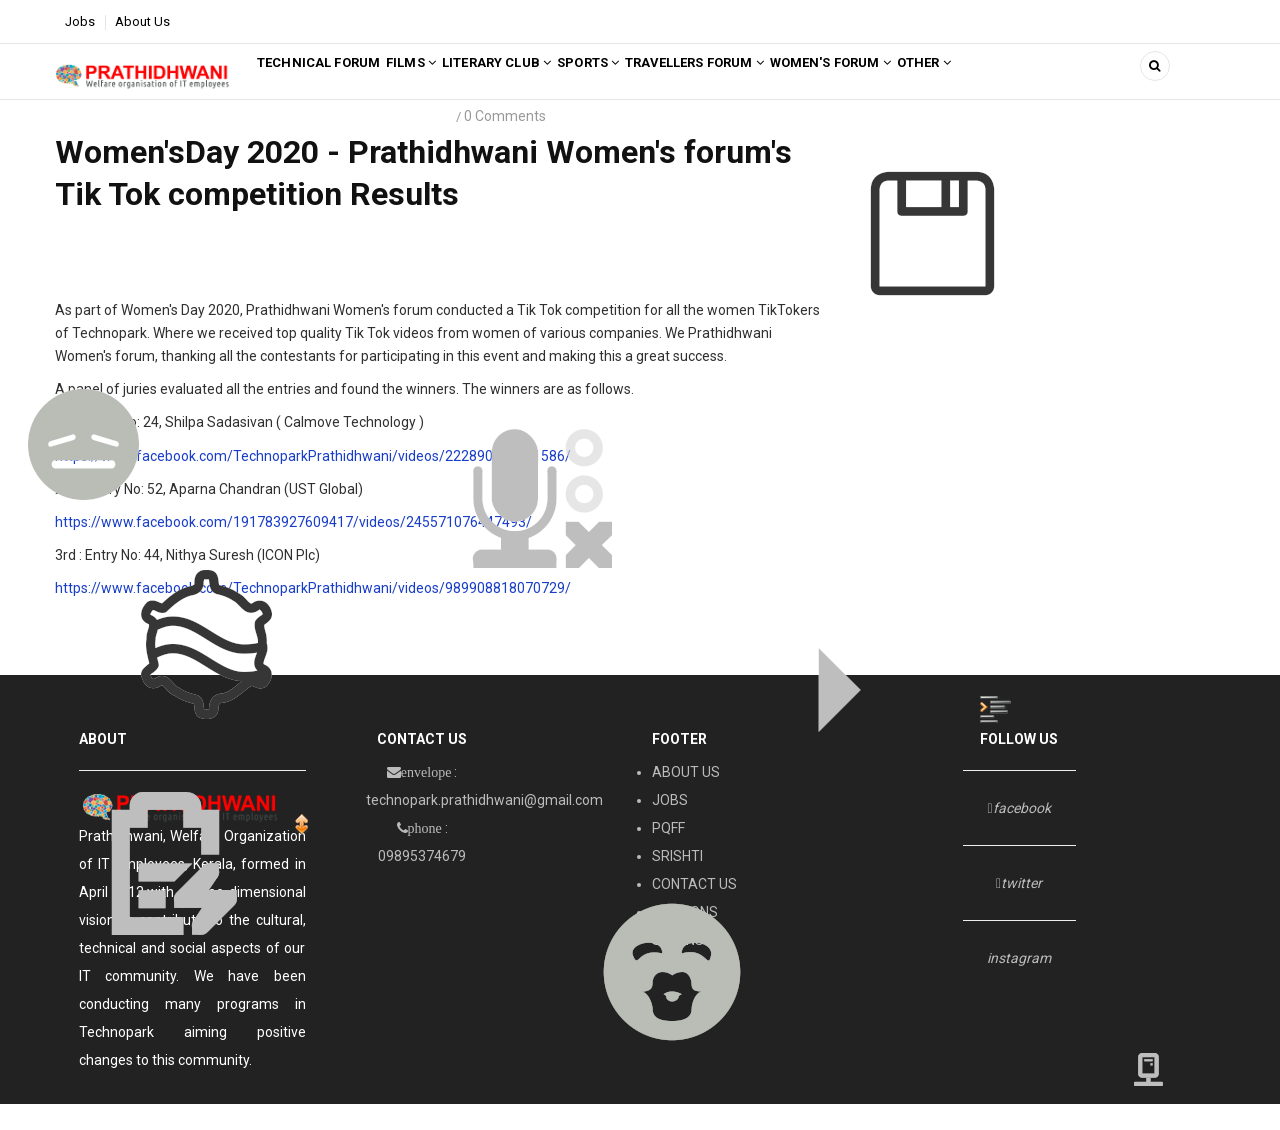 This screenshot has height=1130, width=1280. I want to click on battery is charging with good charge level, so click(165, 863).